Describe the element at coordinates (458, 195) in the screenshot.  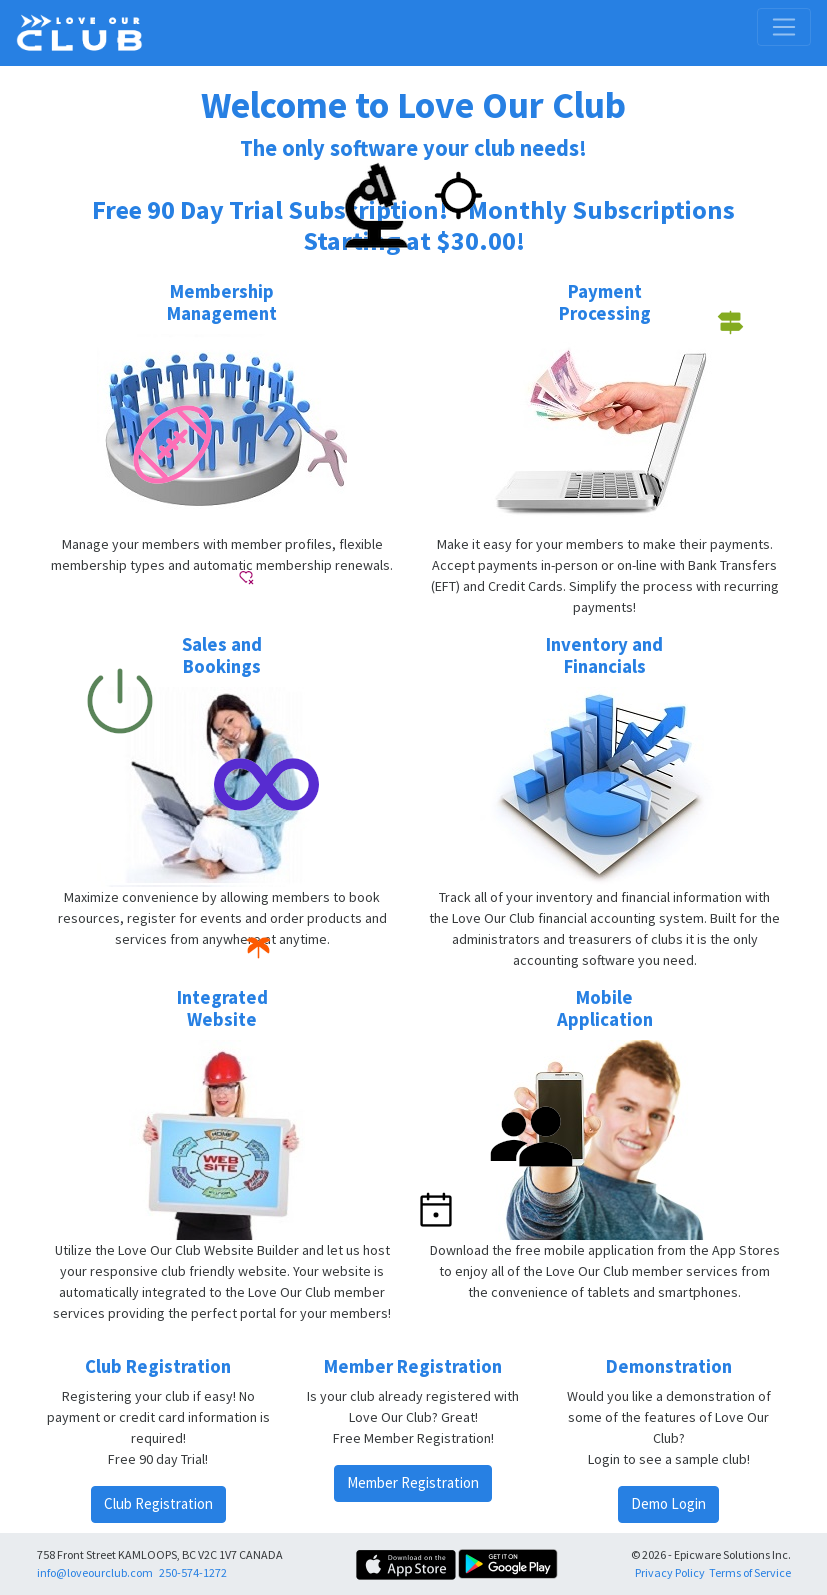
I see `access current location` at that location.